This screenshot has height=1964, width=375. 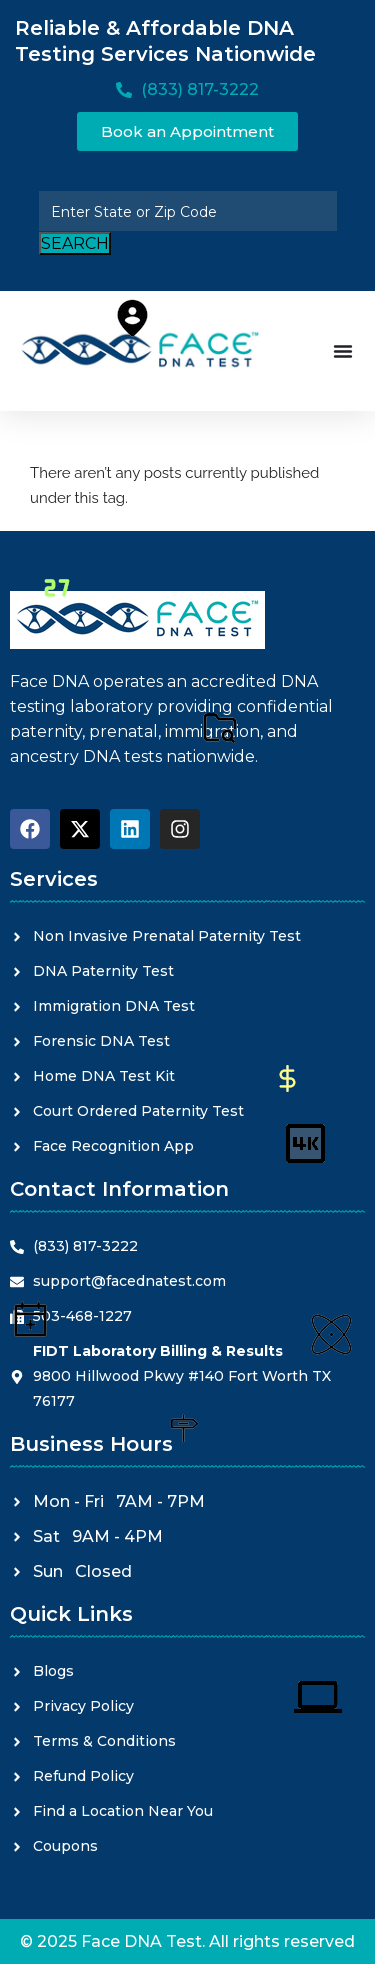 What do you see at coordinates (305, 1143) in the screenshot?
I see `indicates 4K resolution video quality` at bounding box center [305, 1143].